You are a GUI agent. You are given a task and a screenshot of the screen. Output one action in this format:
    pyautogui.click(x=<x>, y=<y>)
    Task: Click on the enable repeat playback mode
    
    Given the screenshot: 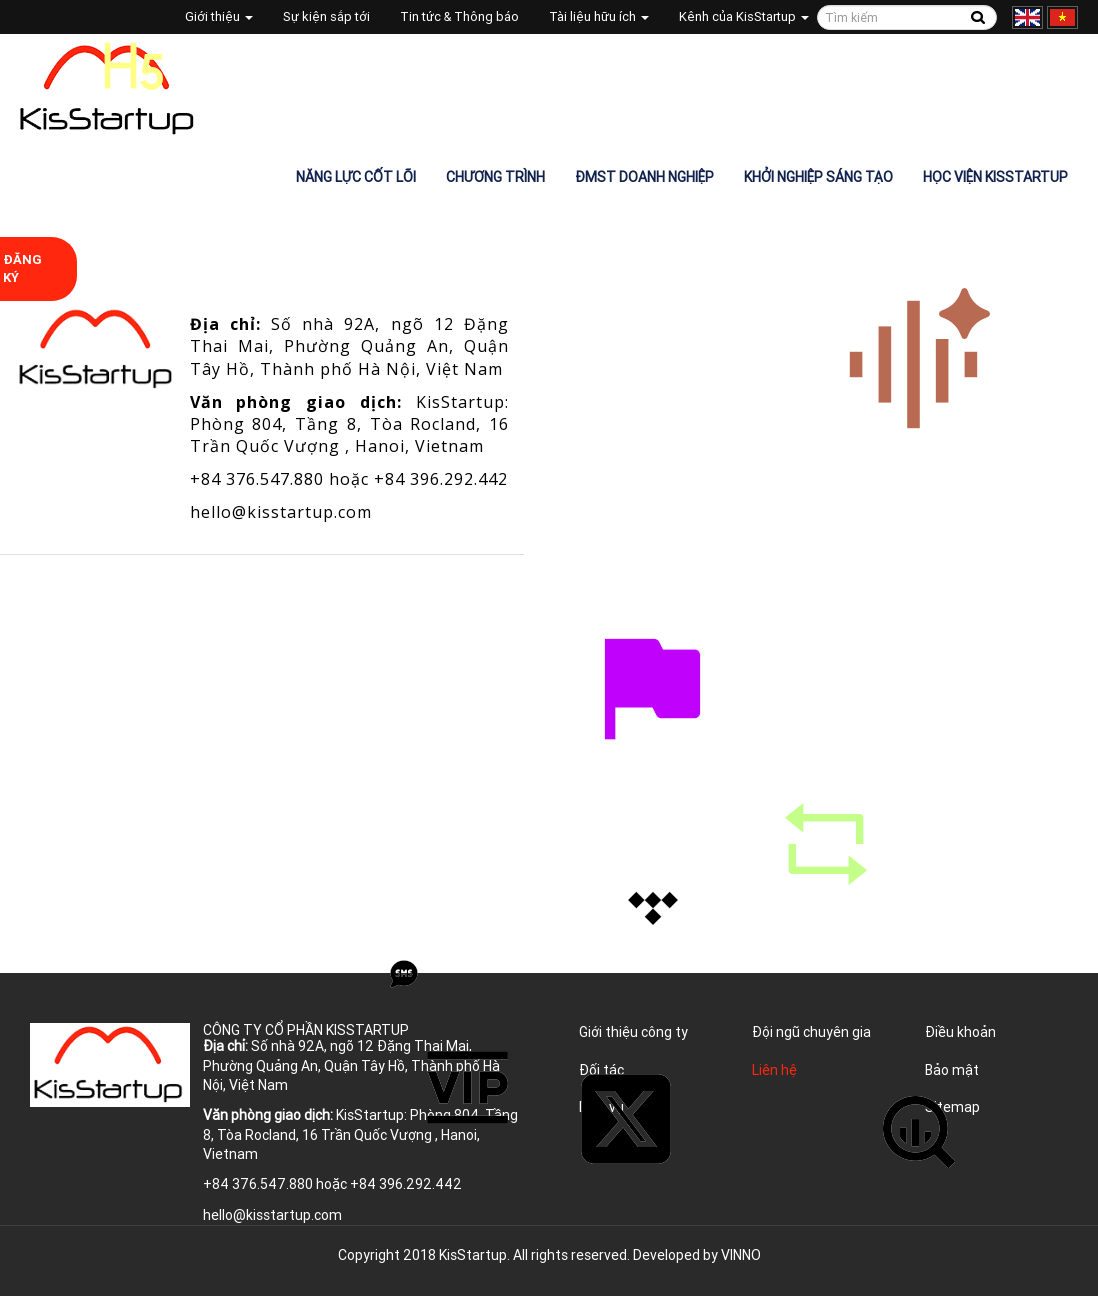 What is the action you would take?
    pyautogui.click(x=826, y=844)
    